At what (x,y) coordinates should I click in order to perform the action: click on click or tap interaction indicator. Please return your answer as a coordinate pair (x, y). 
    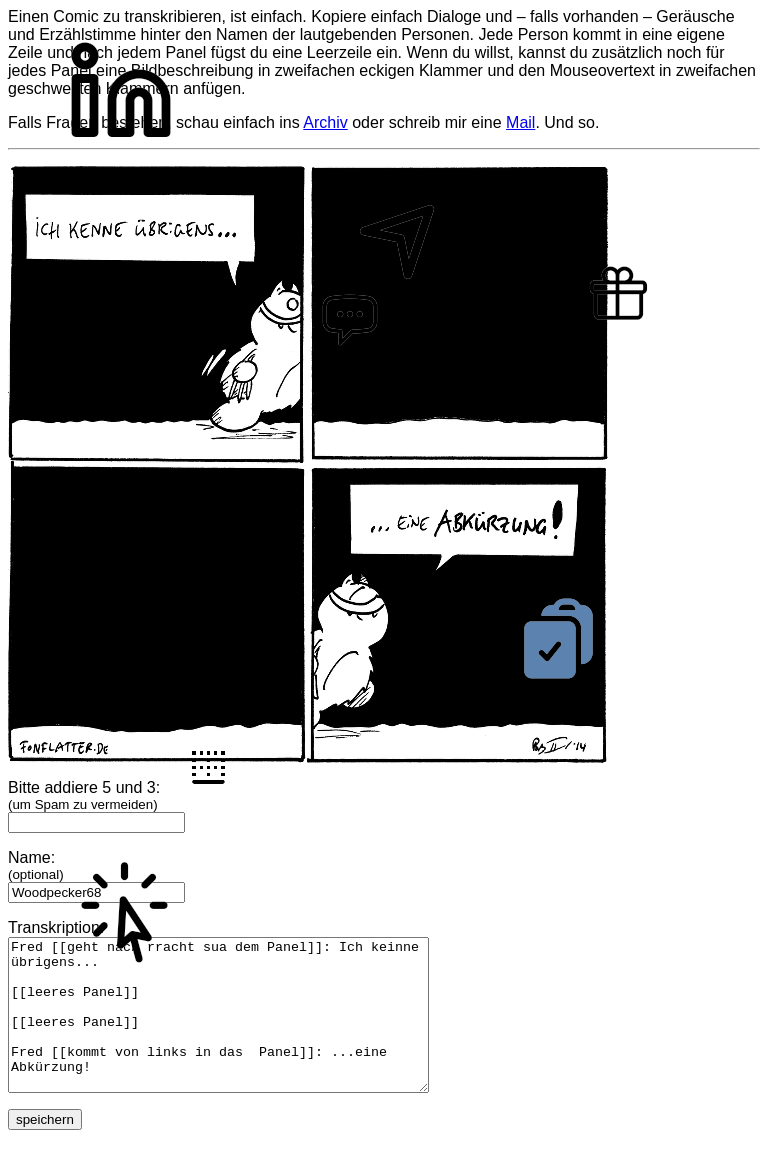
    Looking at the image, I should click on (124, 912).